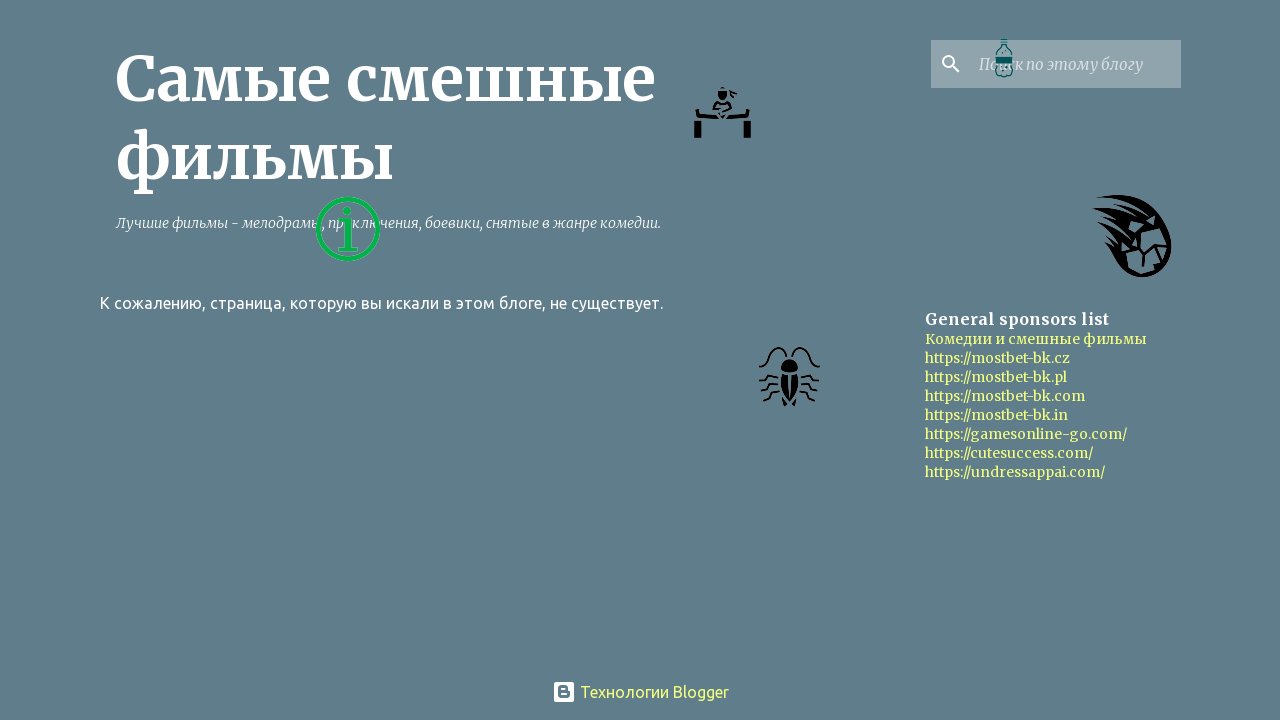 Image resolution: width=1280 pixels, height=720 pixels. I want to click on flexibility or stretching exercise option, so click(722, 109).